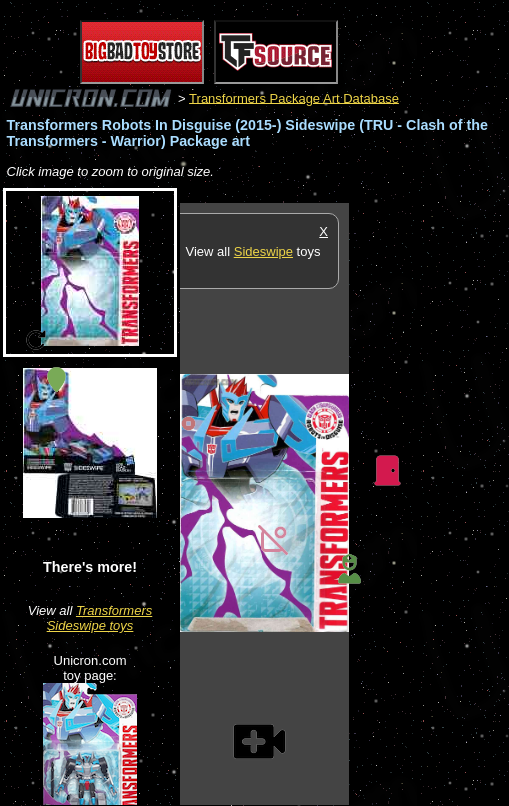 This screenshot has height=806, width=509. What do you see at coordinates (56, 379) in the screenshot?
I see `mark a location on the map` at bounding box center [56, 379].